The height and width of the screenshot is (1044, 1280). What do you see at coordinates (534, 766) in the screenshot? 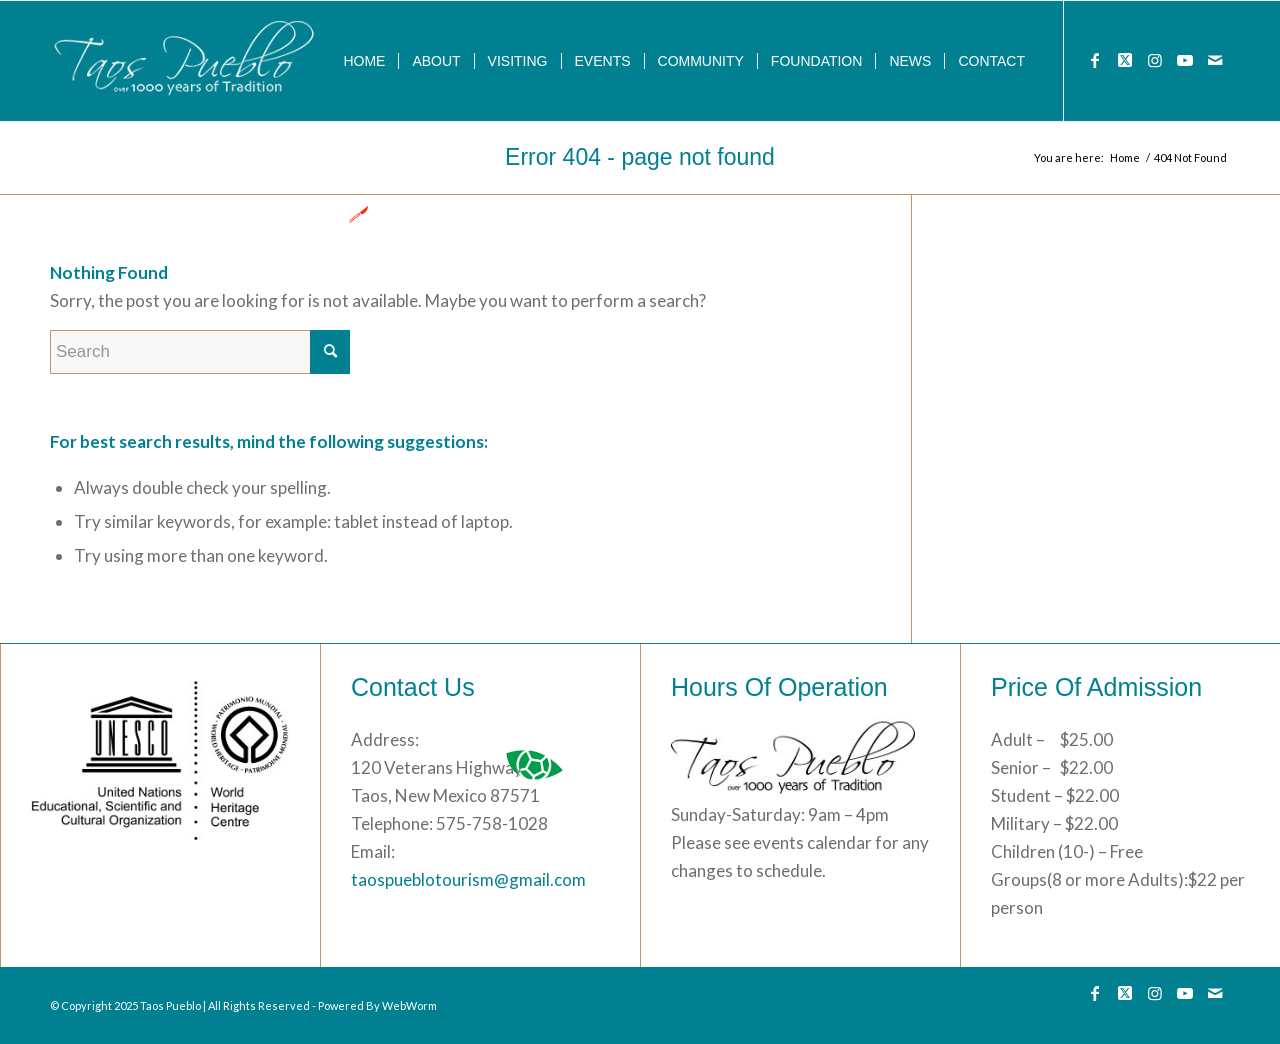
I see `activate enhanced vision or perception ability` at bounding box center [534, 766].